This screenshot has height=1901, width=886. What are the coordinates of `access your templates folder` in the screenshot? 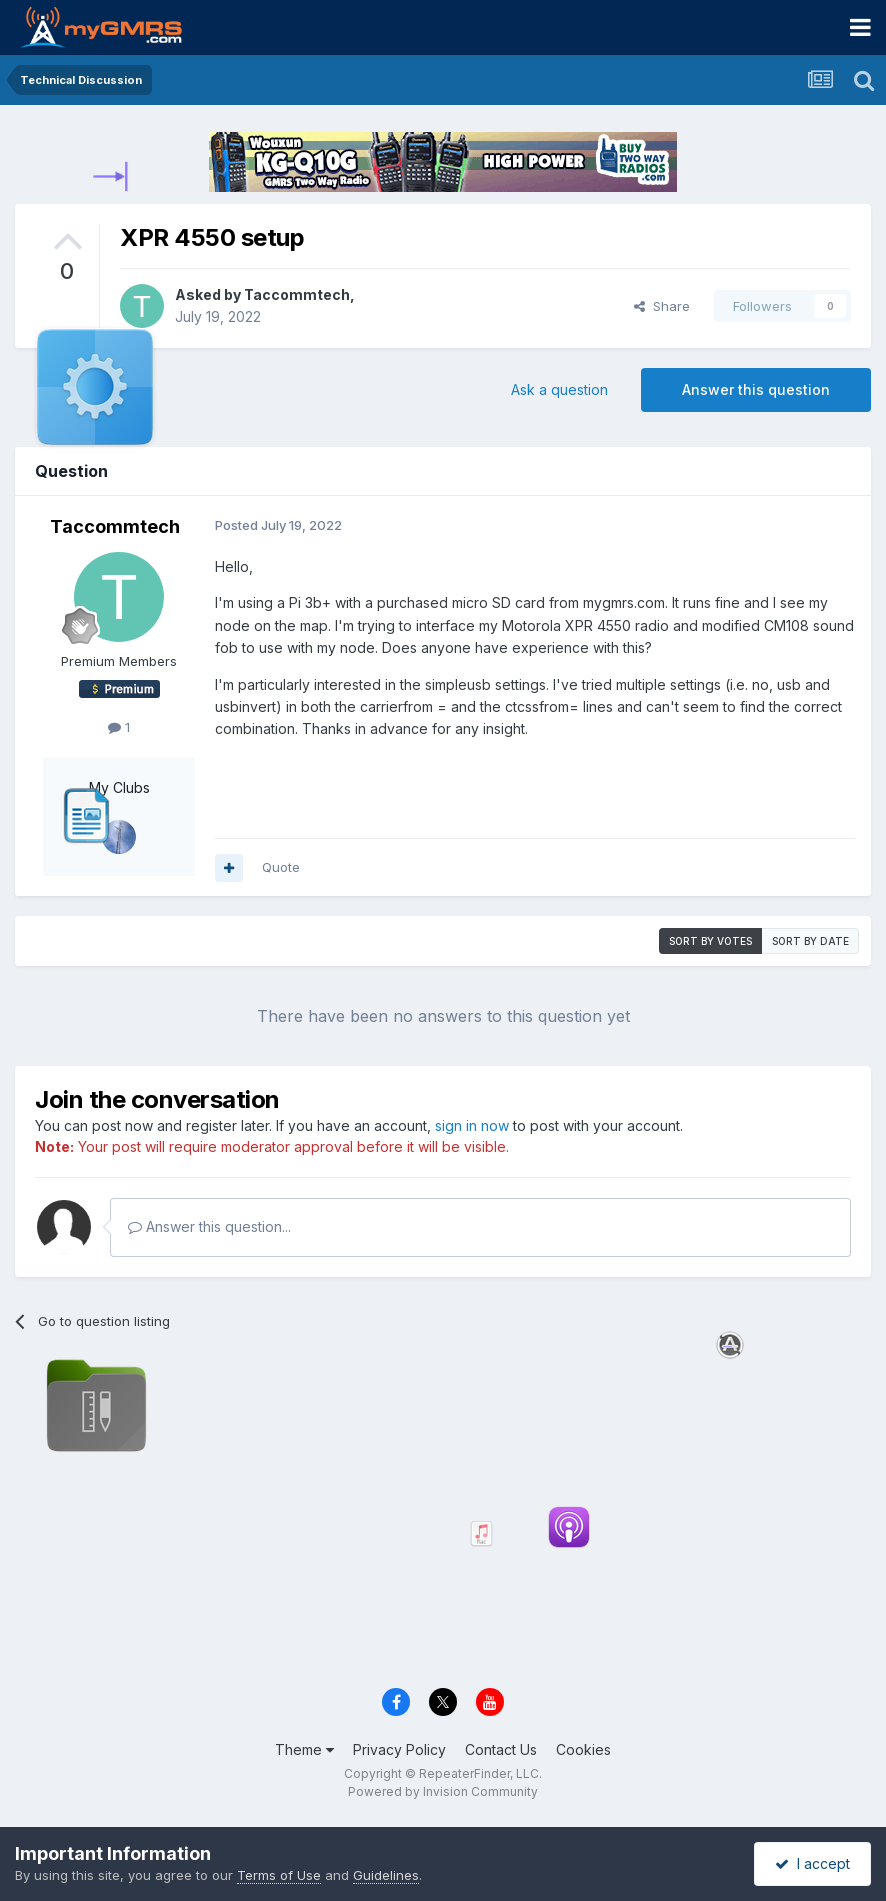 It's located at (96, 1405).